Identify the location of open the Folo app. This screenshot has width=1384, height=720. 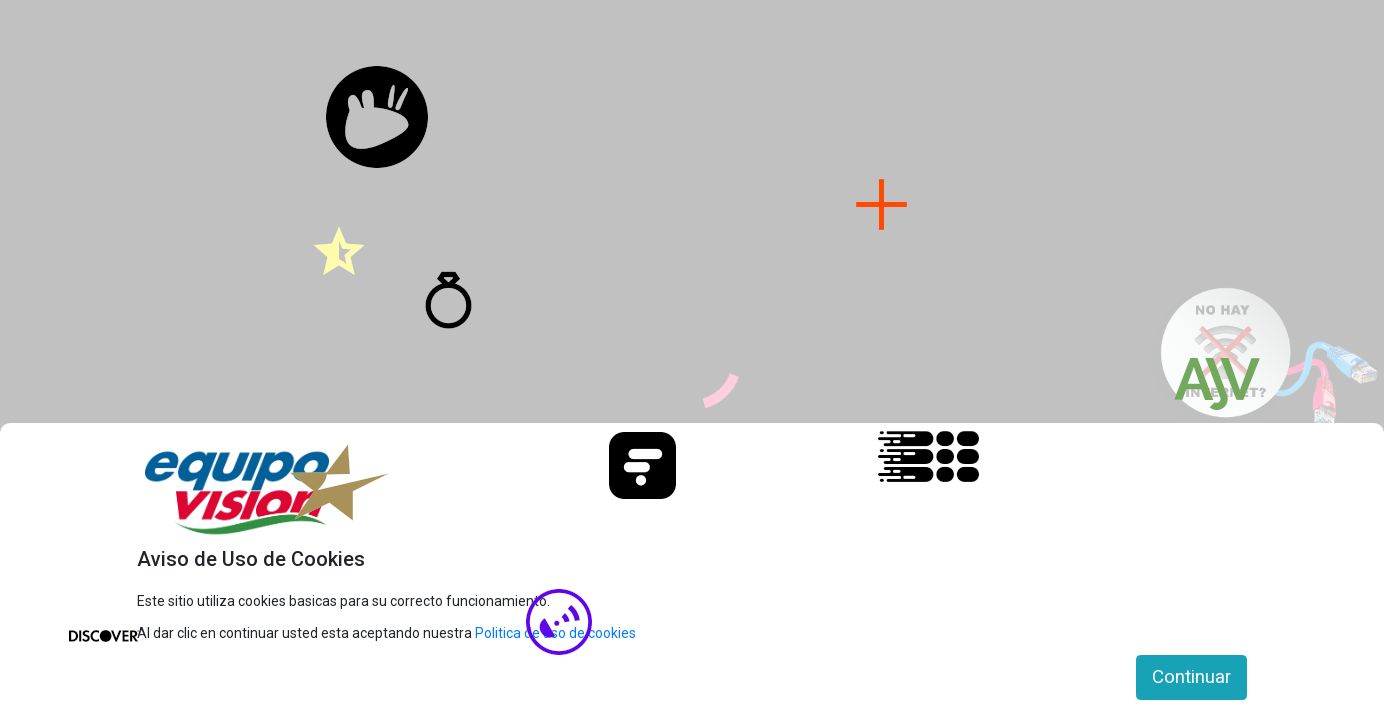
(642, 465).